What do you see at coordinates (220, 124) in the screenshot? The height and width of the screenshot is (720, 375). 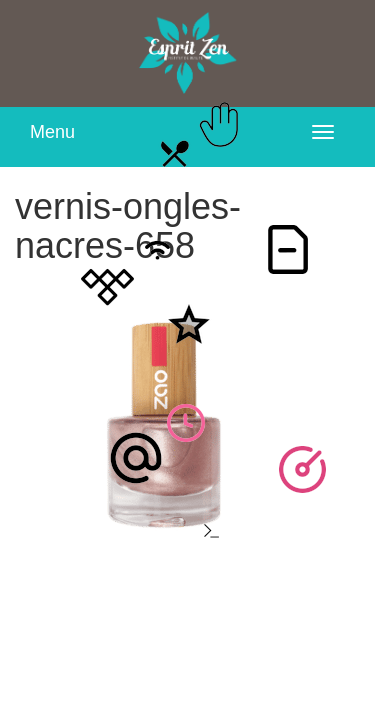 I see `stop or pause an action` at bounding box center [220, 124].